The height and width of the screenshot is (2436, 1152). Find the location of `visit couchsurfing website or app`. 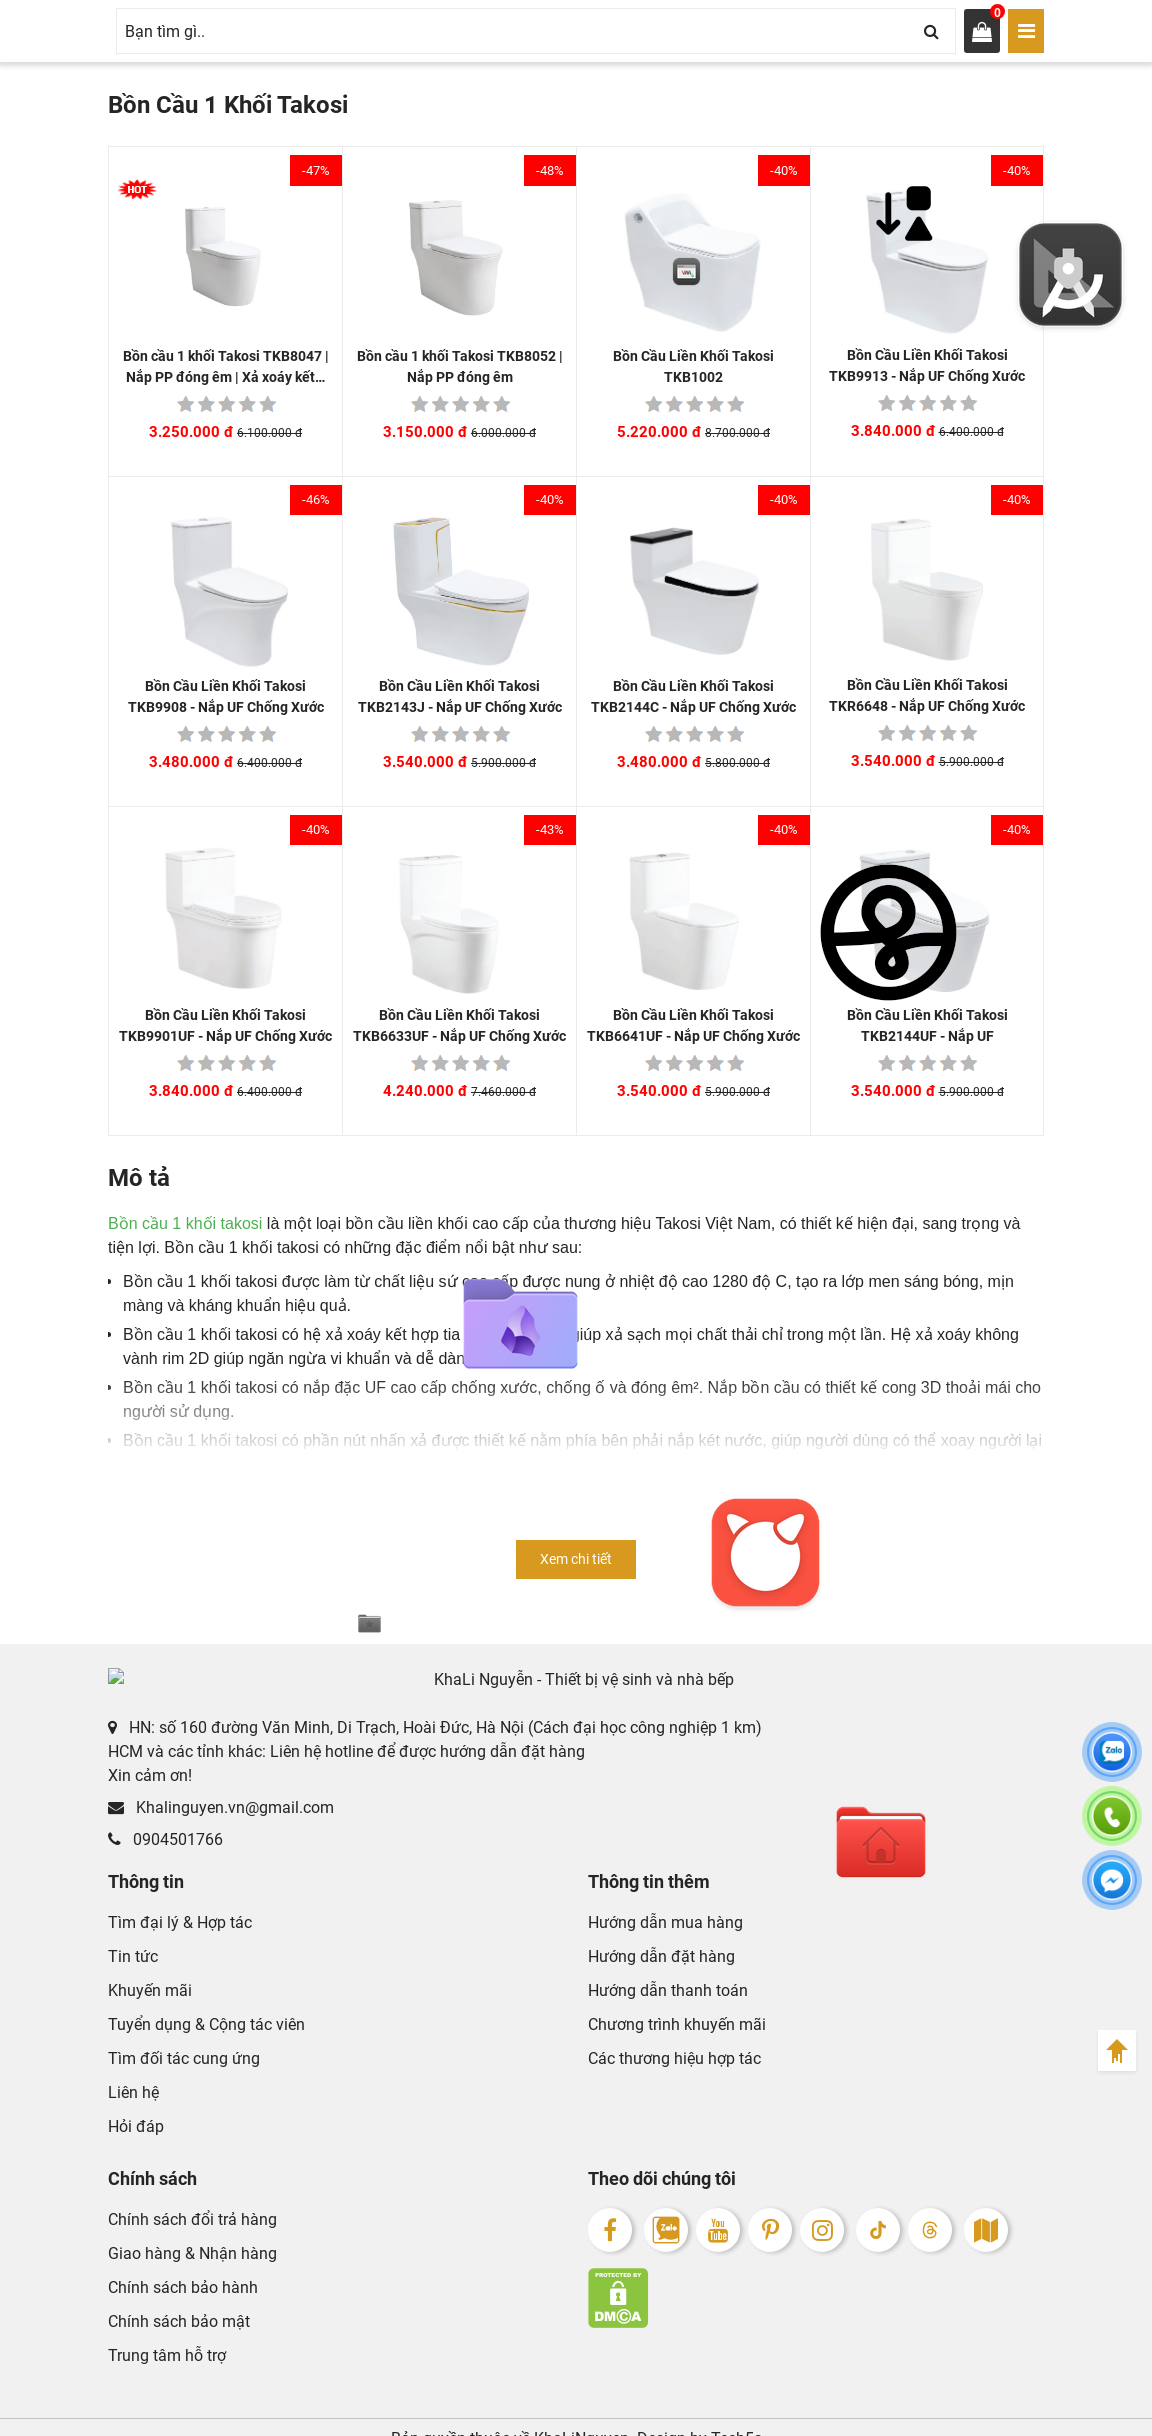

visit couchsurfing website or app is located at coordinates (888, 932).